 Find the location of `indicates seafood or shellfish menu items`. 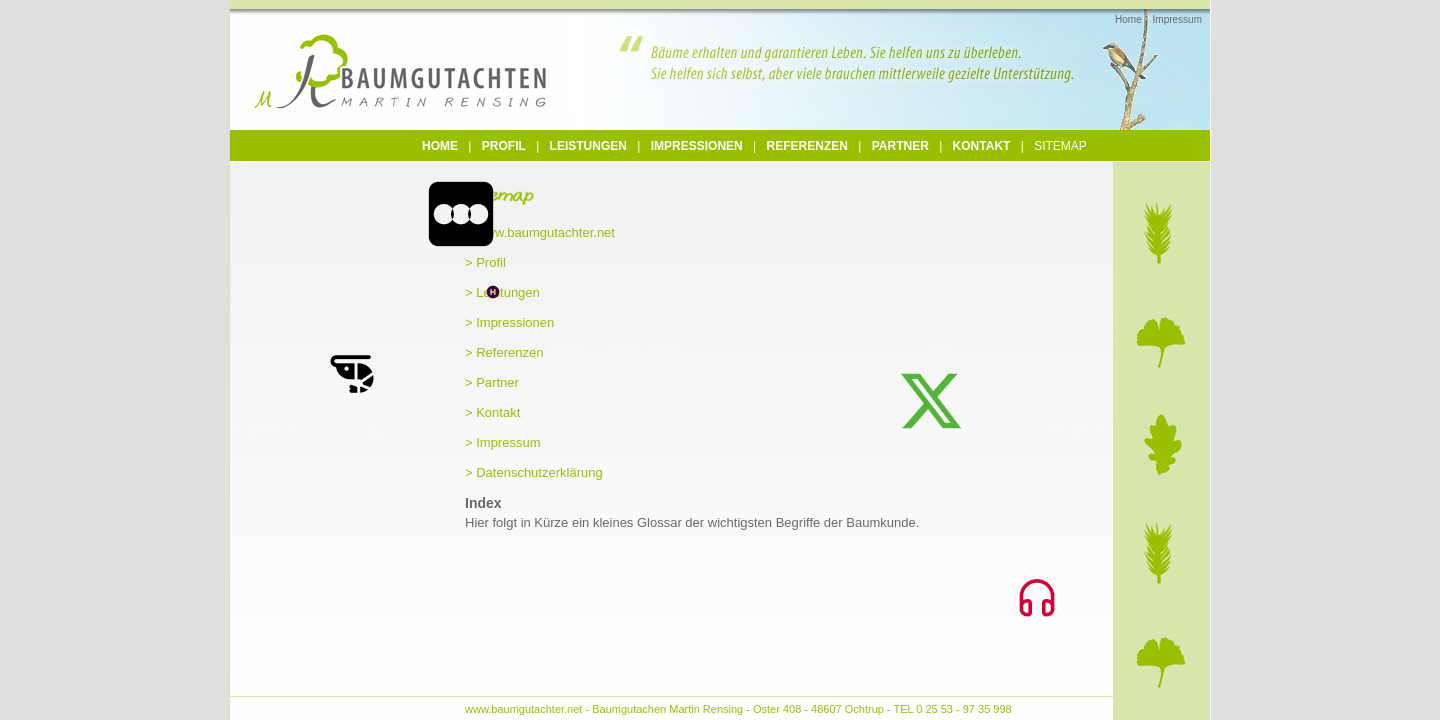

indicates seafood or shellfish menu items is located at coordinates (352, 374).